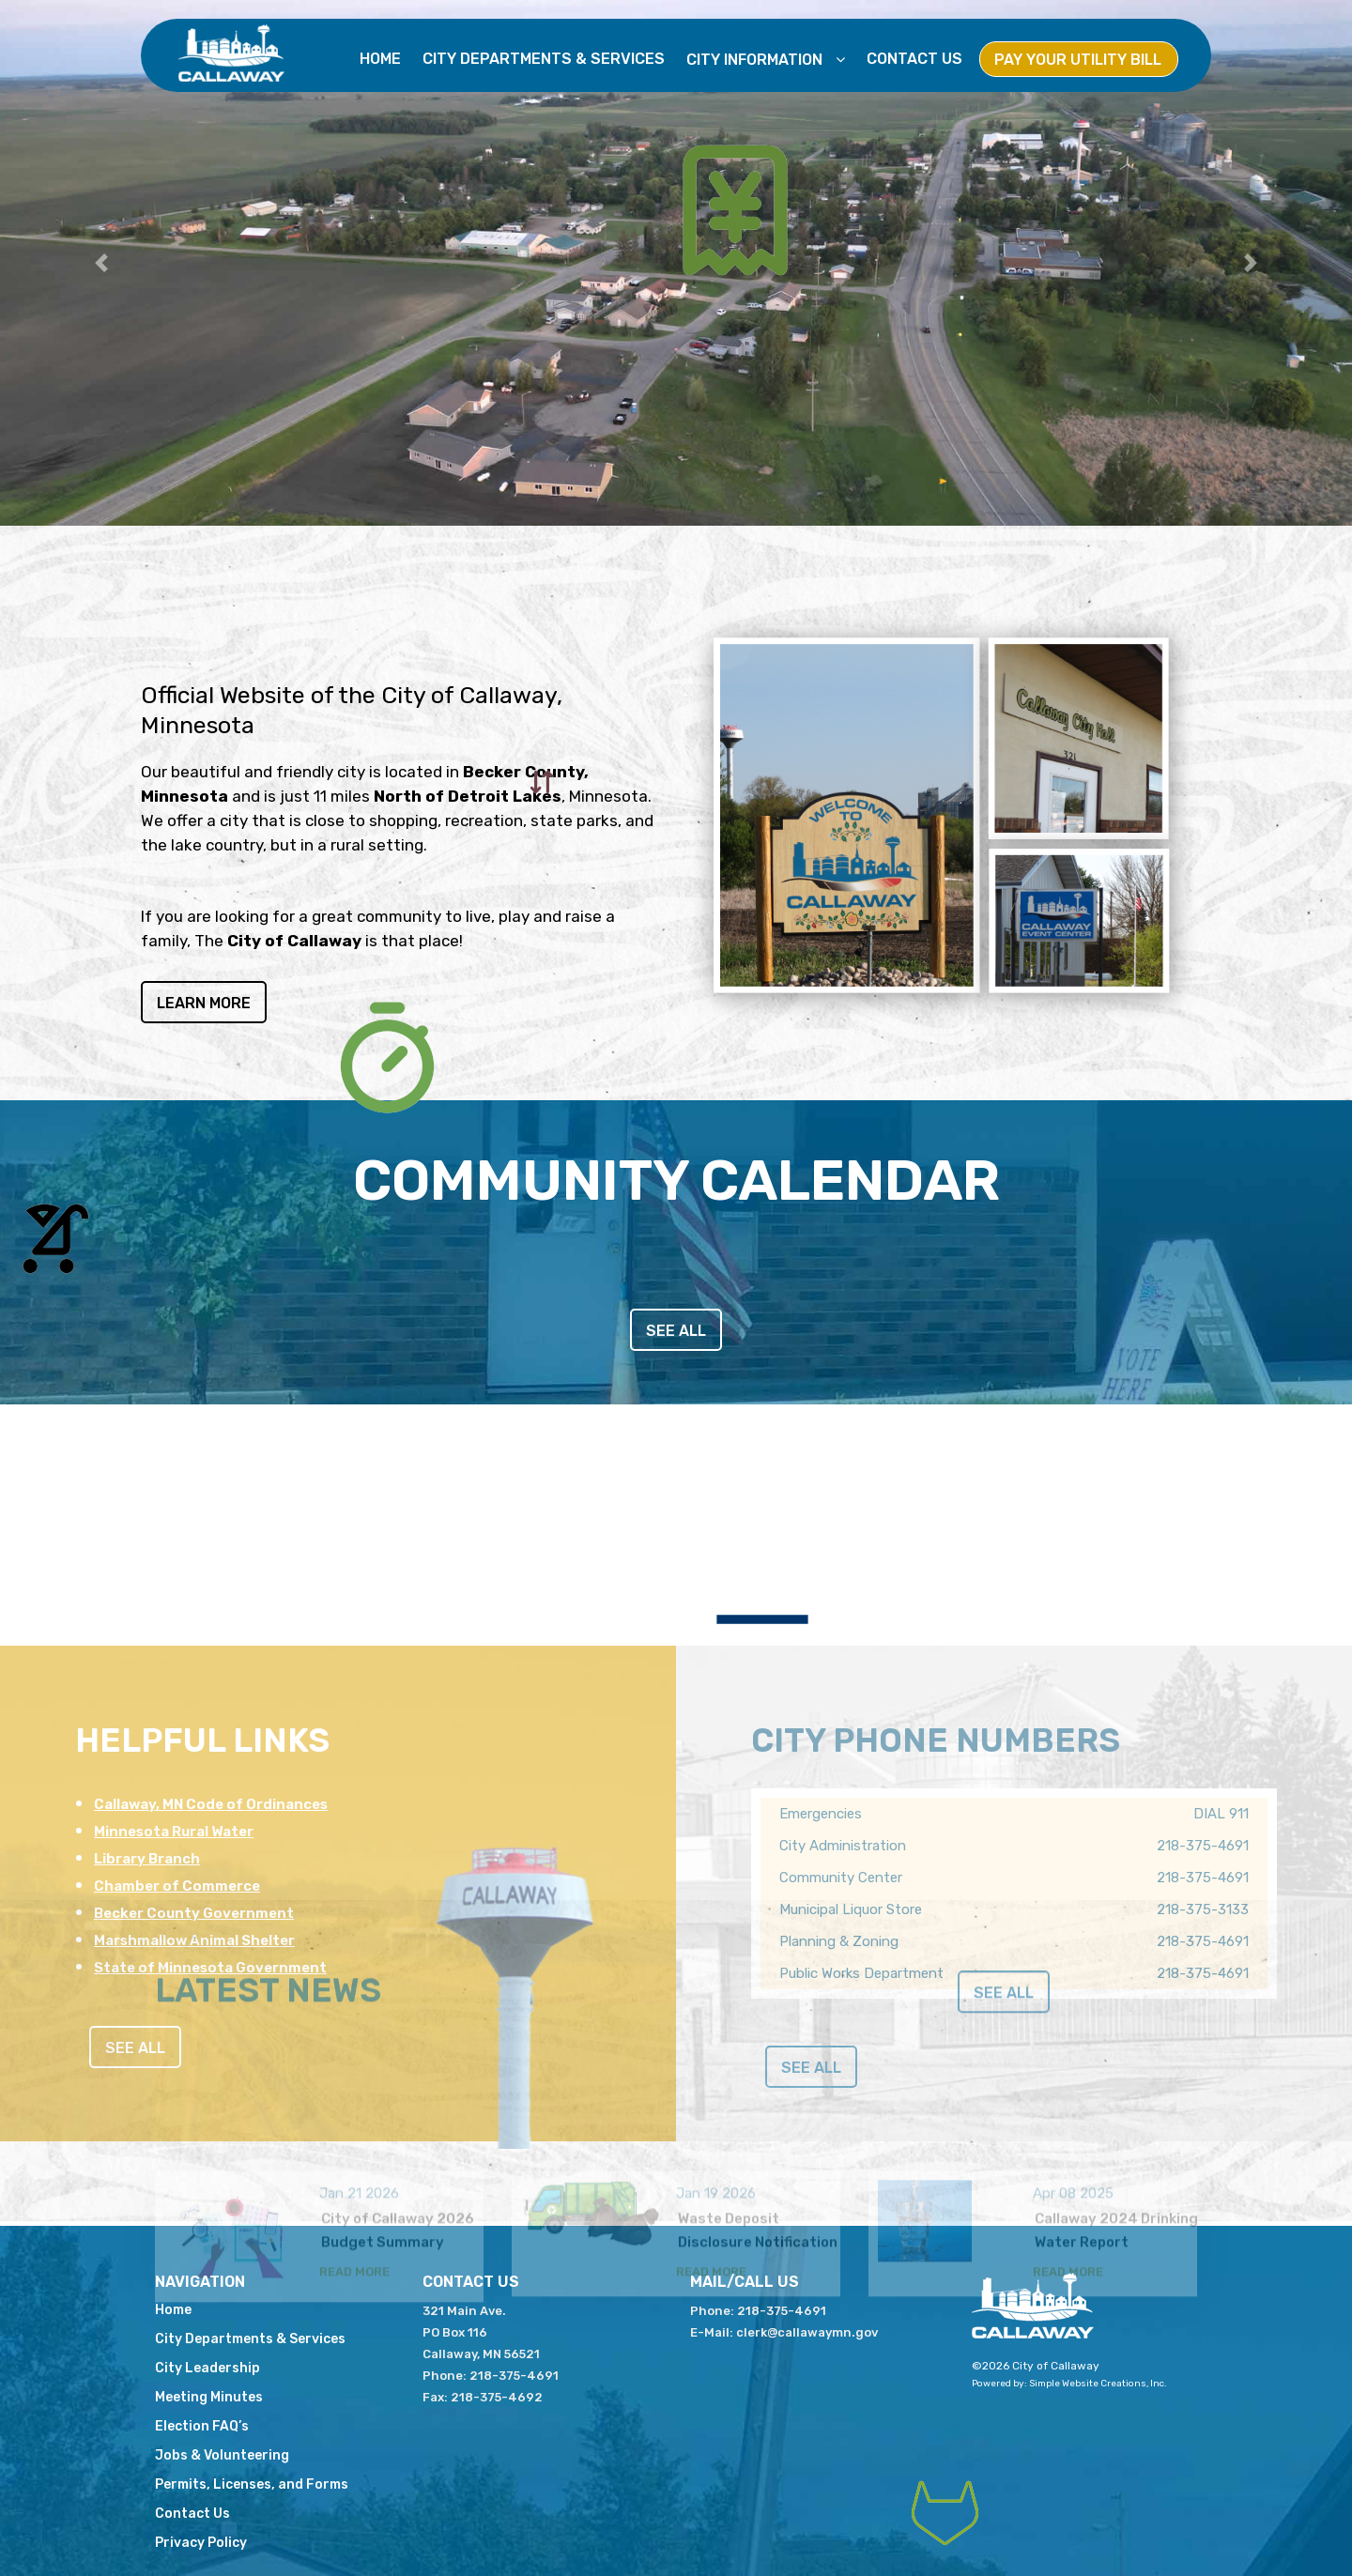  I want to click on indicates stroller-friendly or family amenities available, so click(52, 1236).